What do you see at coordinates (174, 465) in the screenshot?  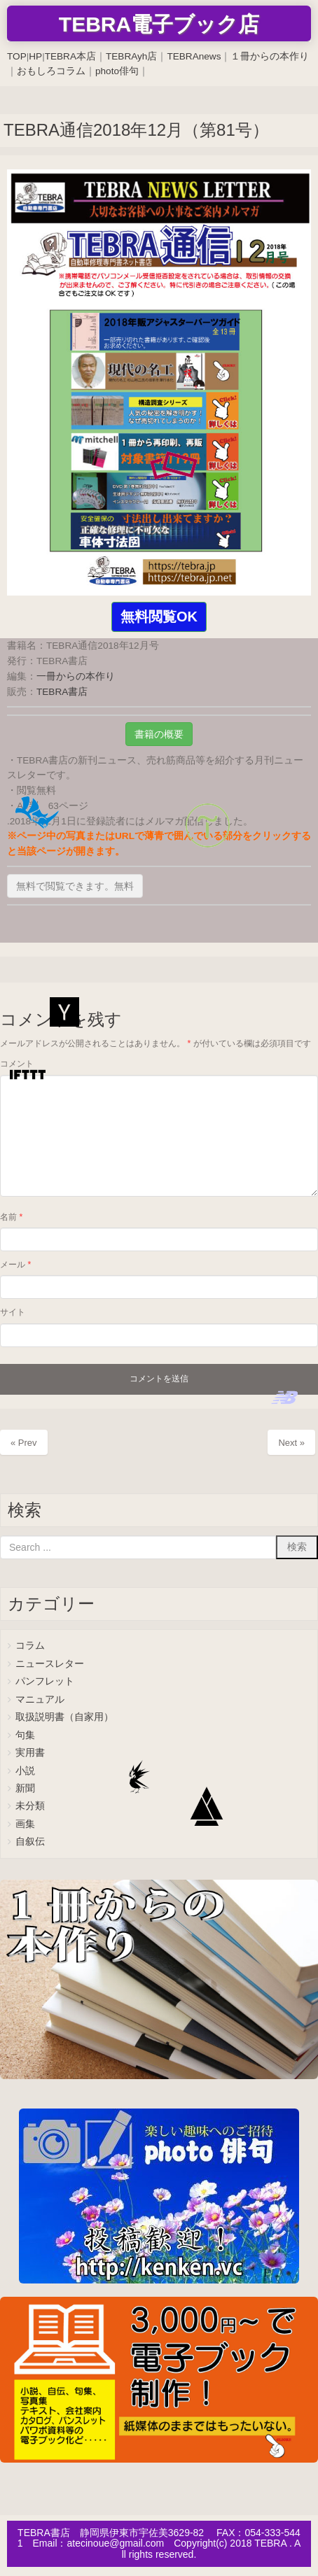 I see `open slickpic photo sharing app` at bounding box center [174, 465].